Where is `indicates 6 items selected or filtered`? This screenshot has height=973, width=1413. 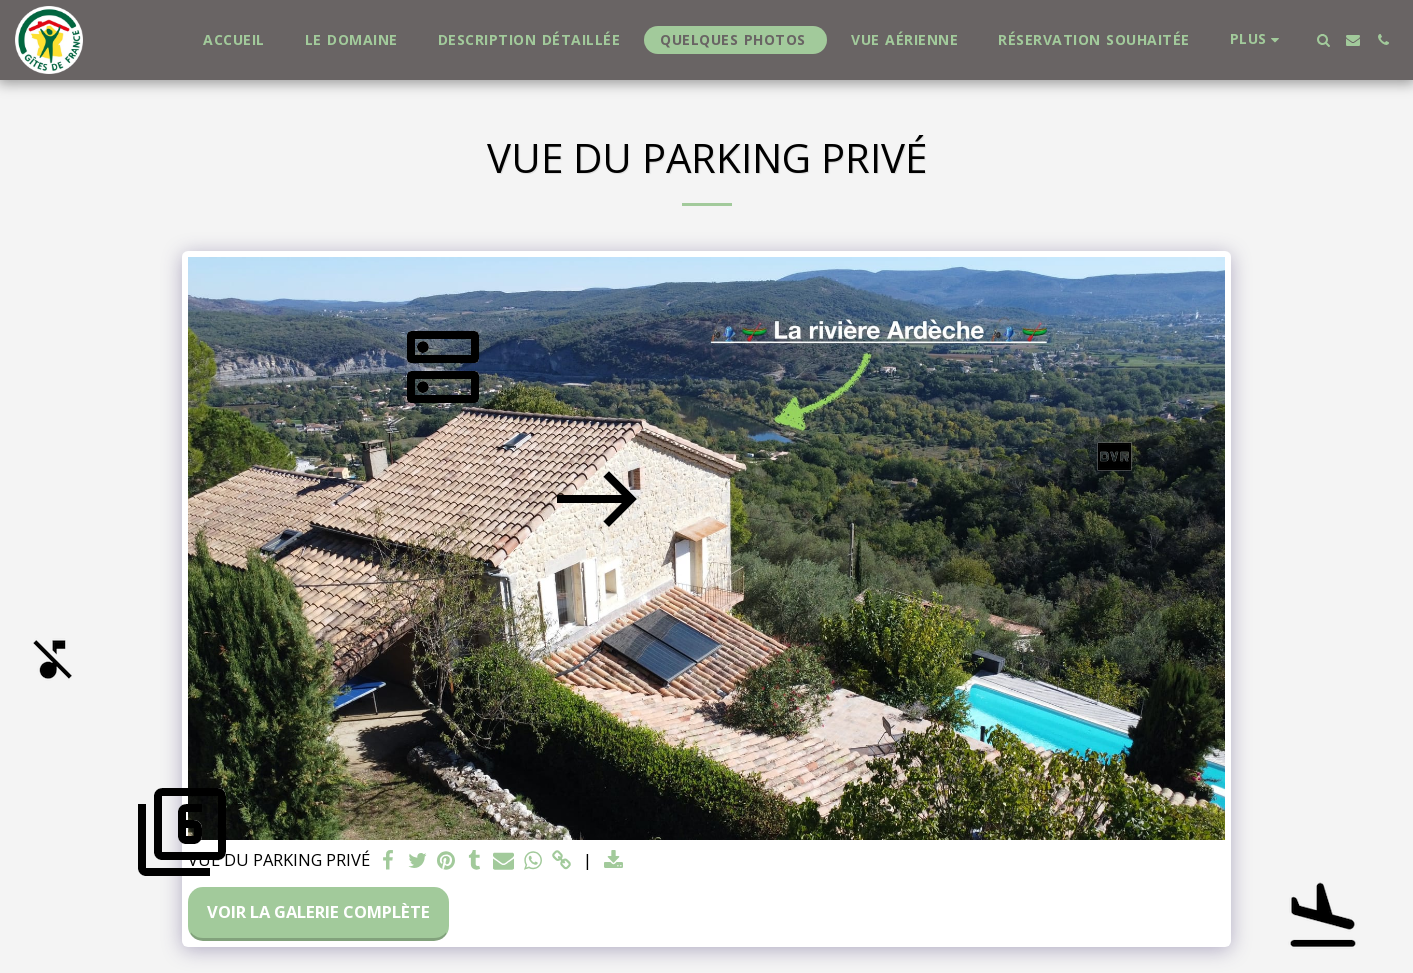
indicates 6 items selected or filtered is located at coordinates (182, 832).